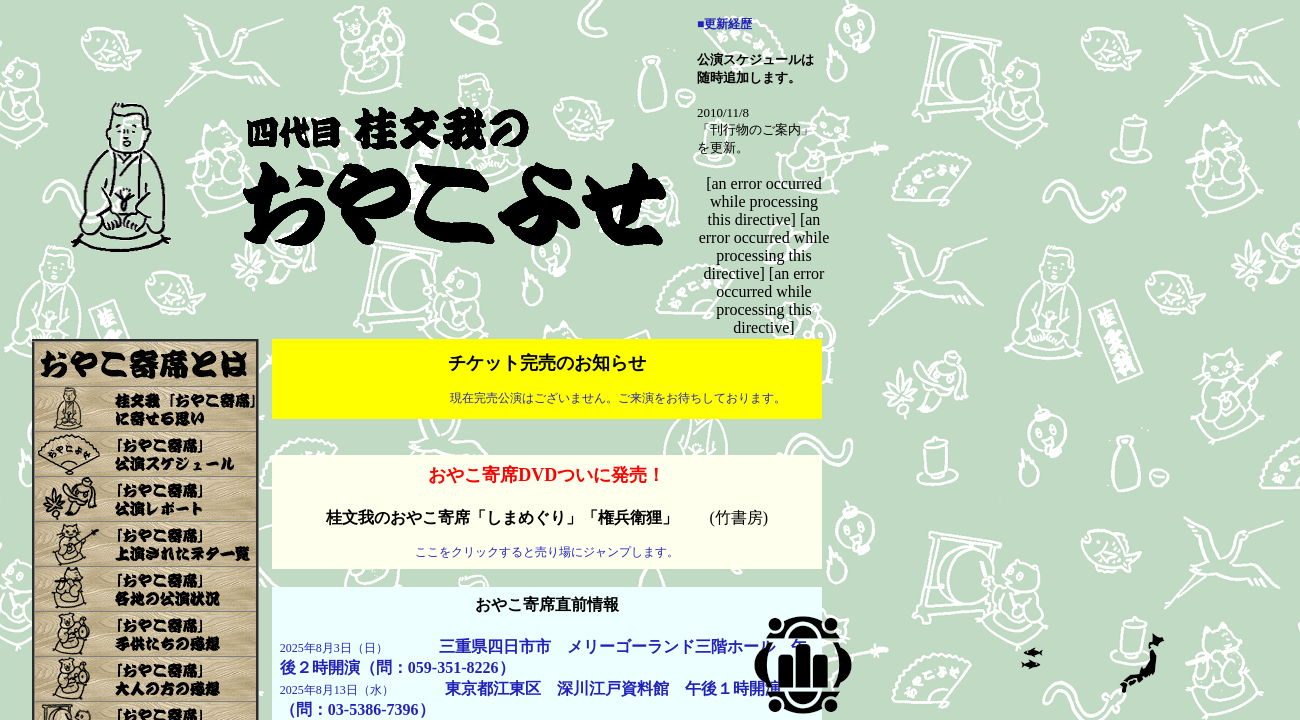  I want to click on view global analytics or statistics, so click(803, 665).